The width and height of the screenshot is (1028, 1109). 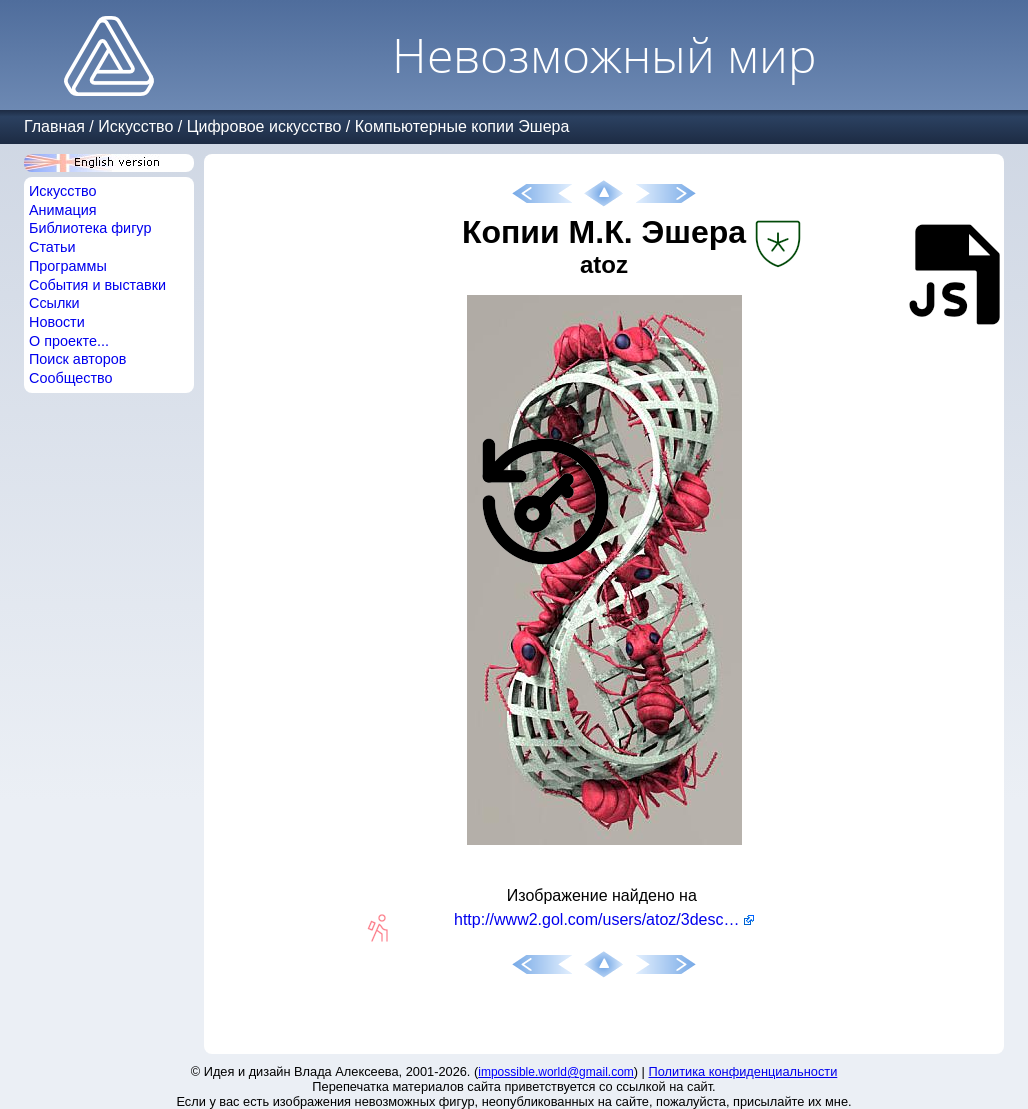 What do you see at coordinates (778, 241) in the screenshot?
I see `view security rating or trust status` at bounding box center [778, 241].